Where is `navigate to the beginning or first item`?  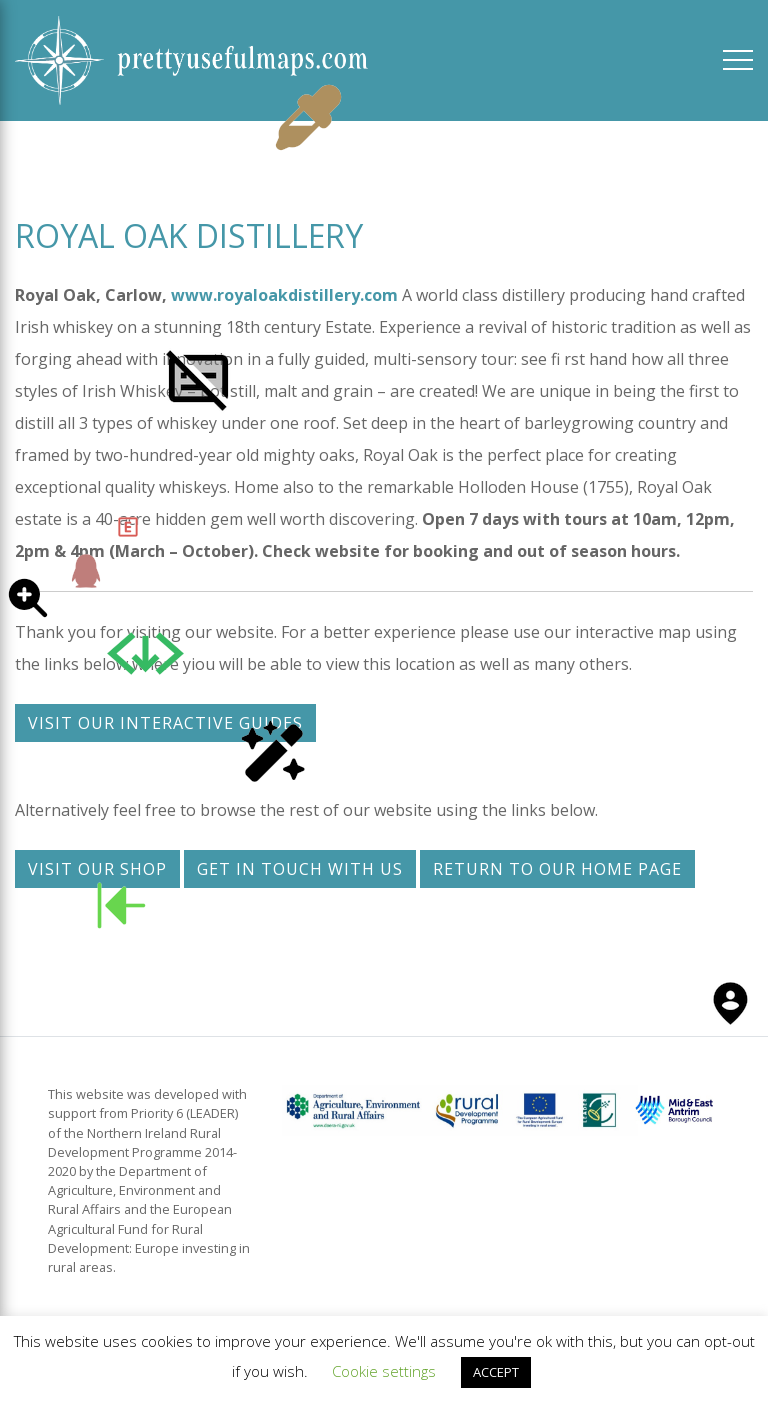 navigate to the beginning or first item is located at coordinates (120, 905).